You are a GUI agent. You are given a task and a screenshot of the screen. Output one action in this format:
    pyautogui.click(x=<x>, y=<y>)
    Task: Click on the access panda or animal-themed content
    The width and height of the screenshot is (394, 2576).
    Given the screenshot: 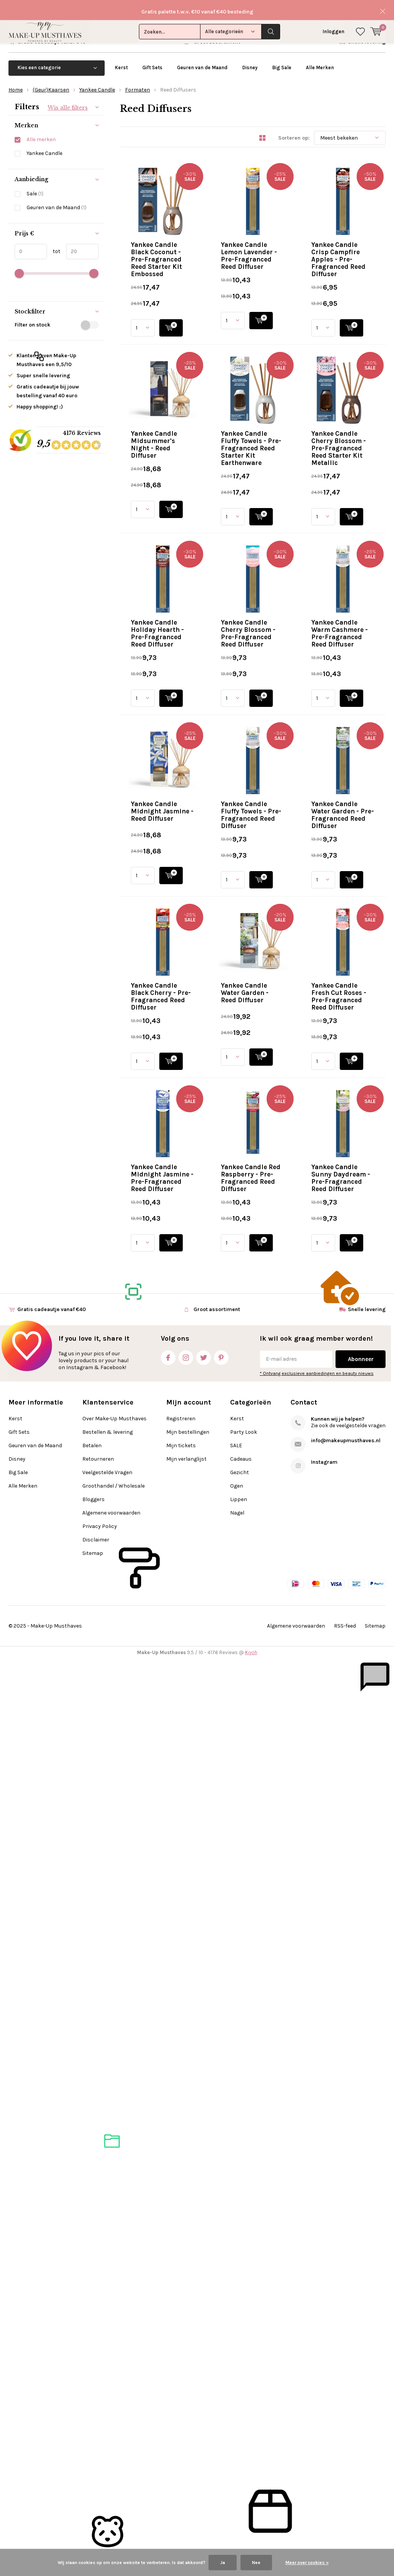 What is the action you would take?
    pyautogui.click(x=107, y=2531)
    